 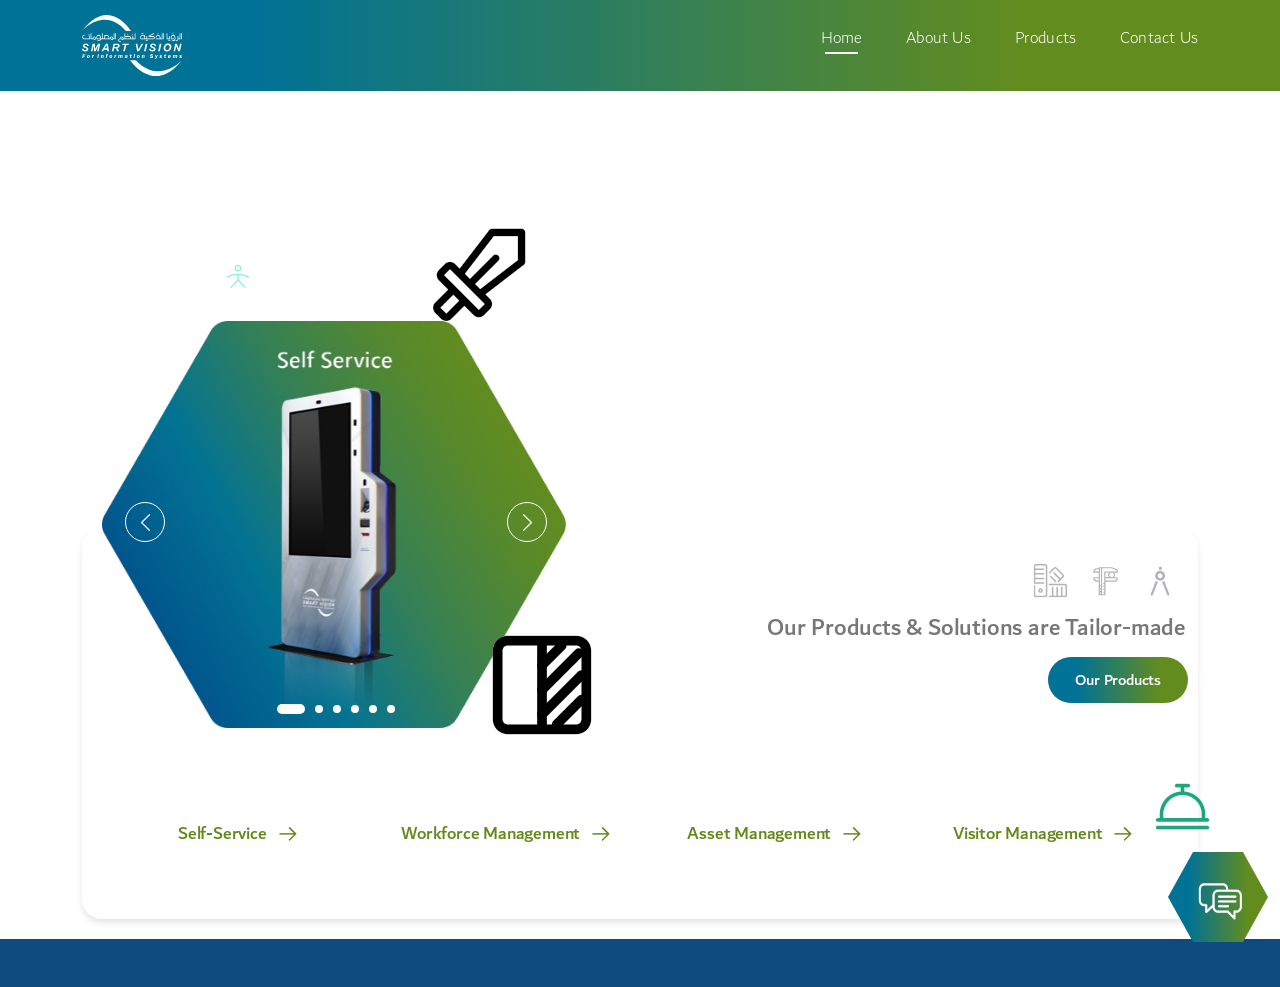 What do you see at coordinates (1182, 808) in the screenshot?
I see `request assistance or service` at bounding box center [1182, 808].